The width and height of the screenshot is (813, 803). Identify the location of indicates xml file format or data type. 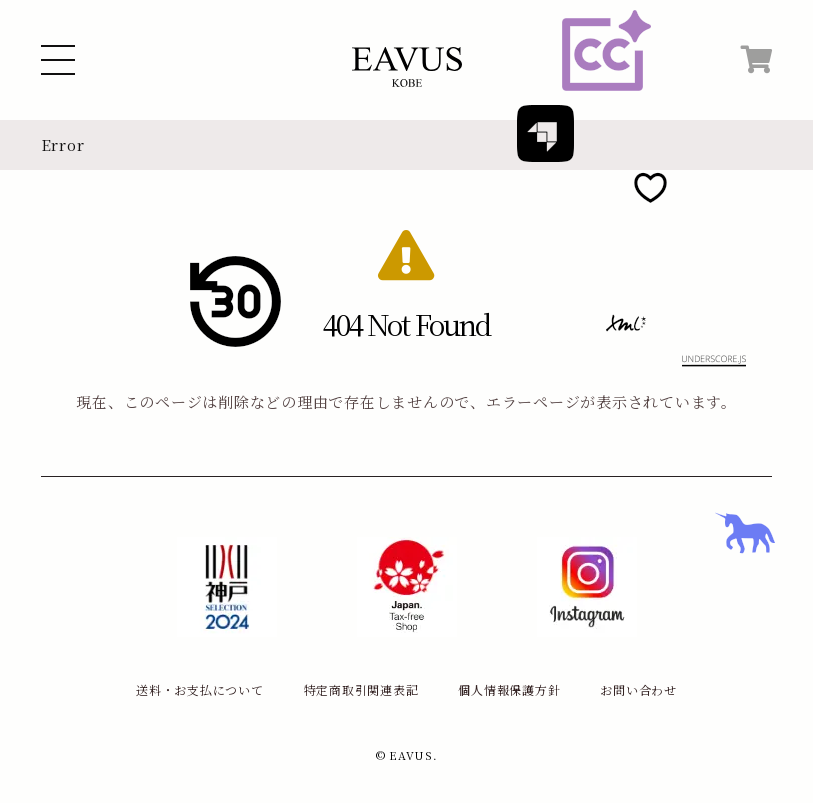
(626, 323).